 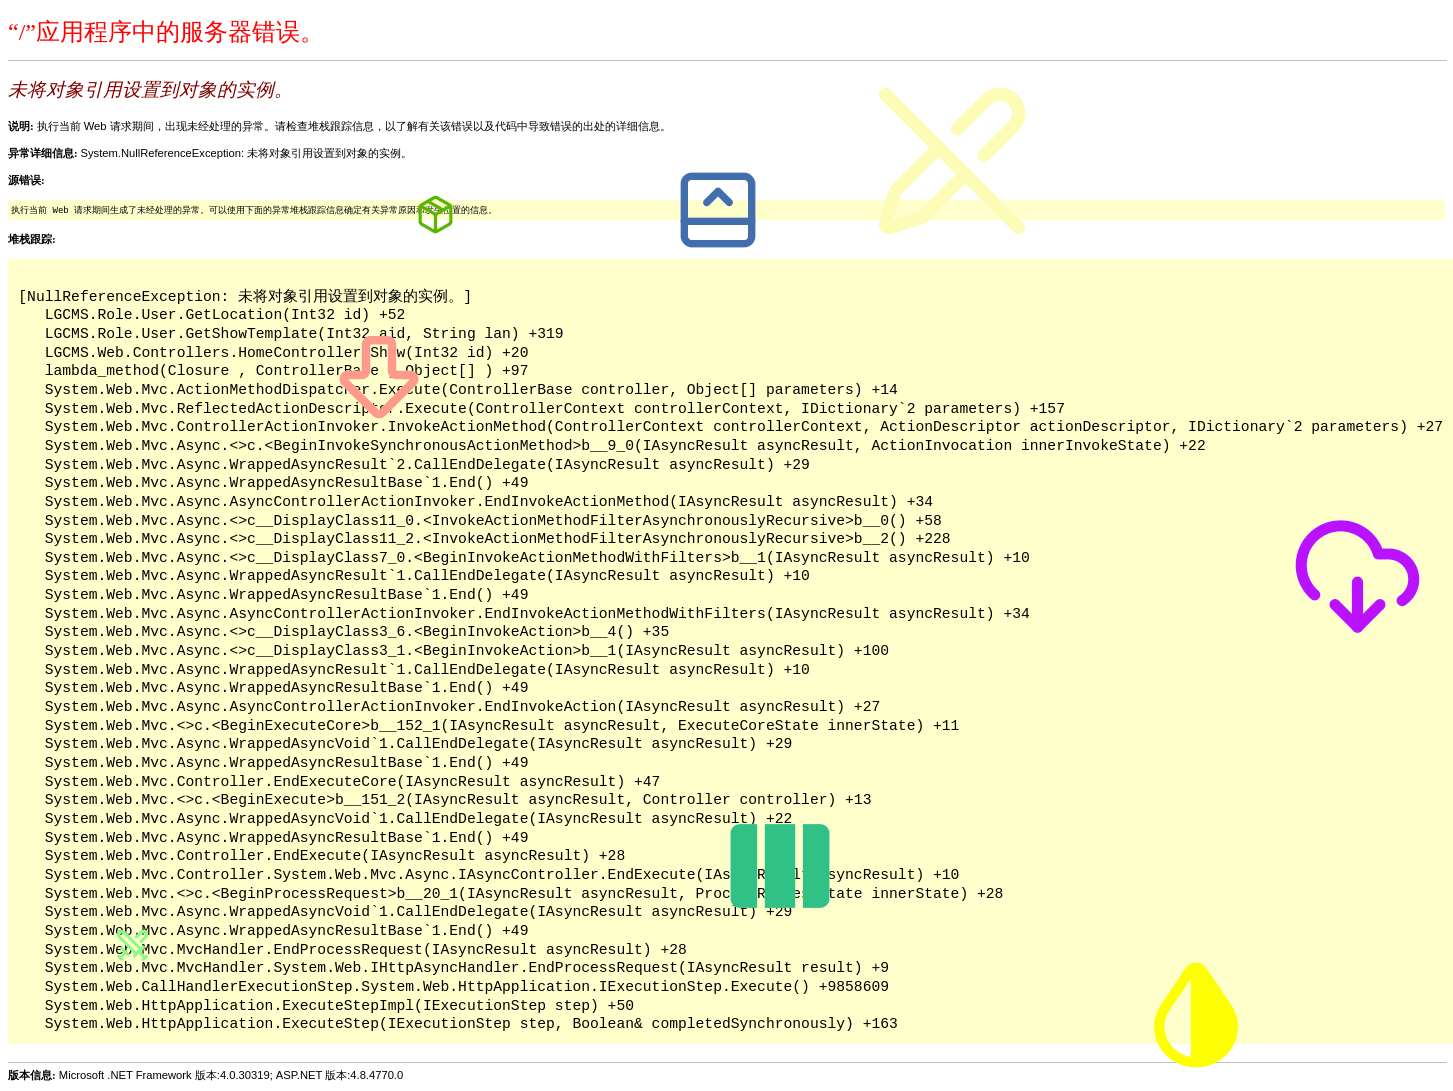 What do you see at coordinates (132, 945) in the screenshot?
I see `initiate battle or combat mode` at bounding box center [132, 945].